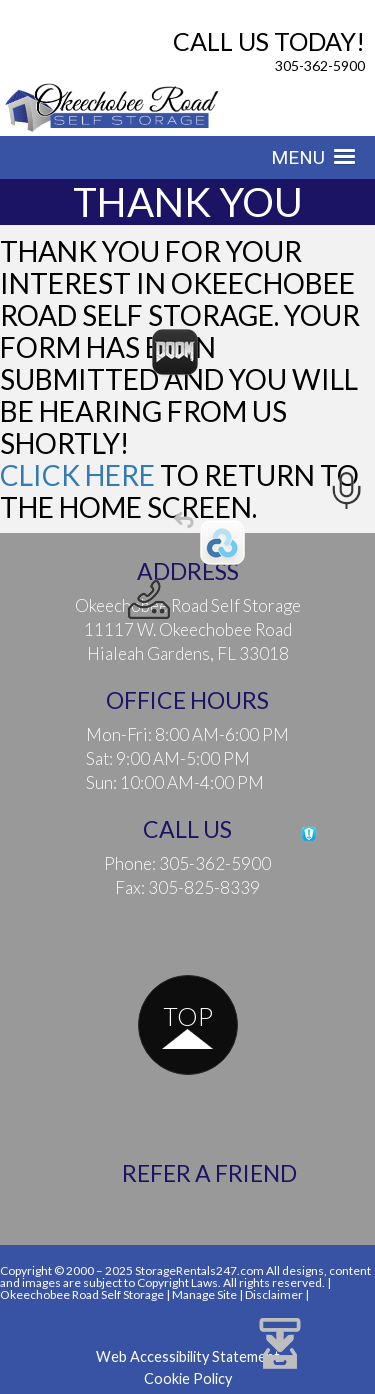  I want to click on indicates modem or dial-up connection status, so click(149, 598).